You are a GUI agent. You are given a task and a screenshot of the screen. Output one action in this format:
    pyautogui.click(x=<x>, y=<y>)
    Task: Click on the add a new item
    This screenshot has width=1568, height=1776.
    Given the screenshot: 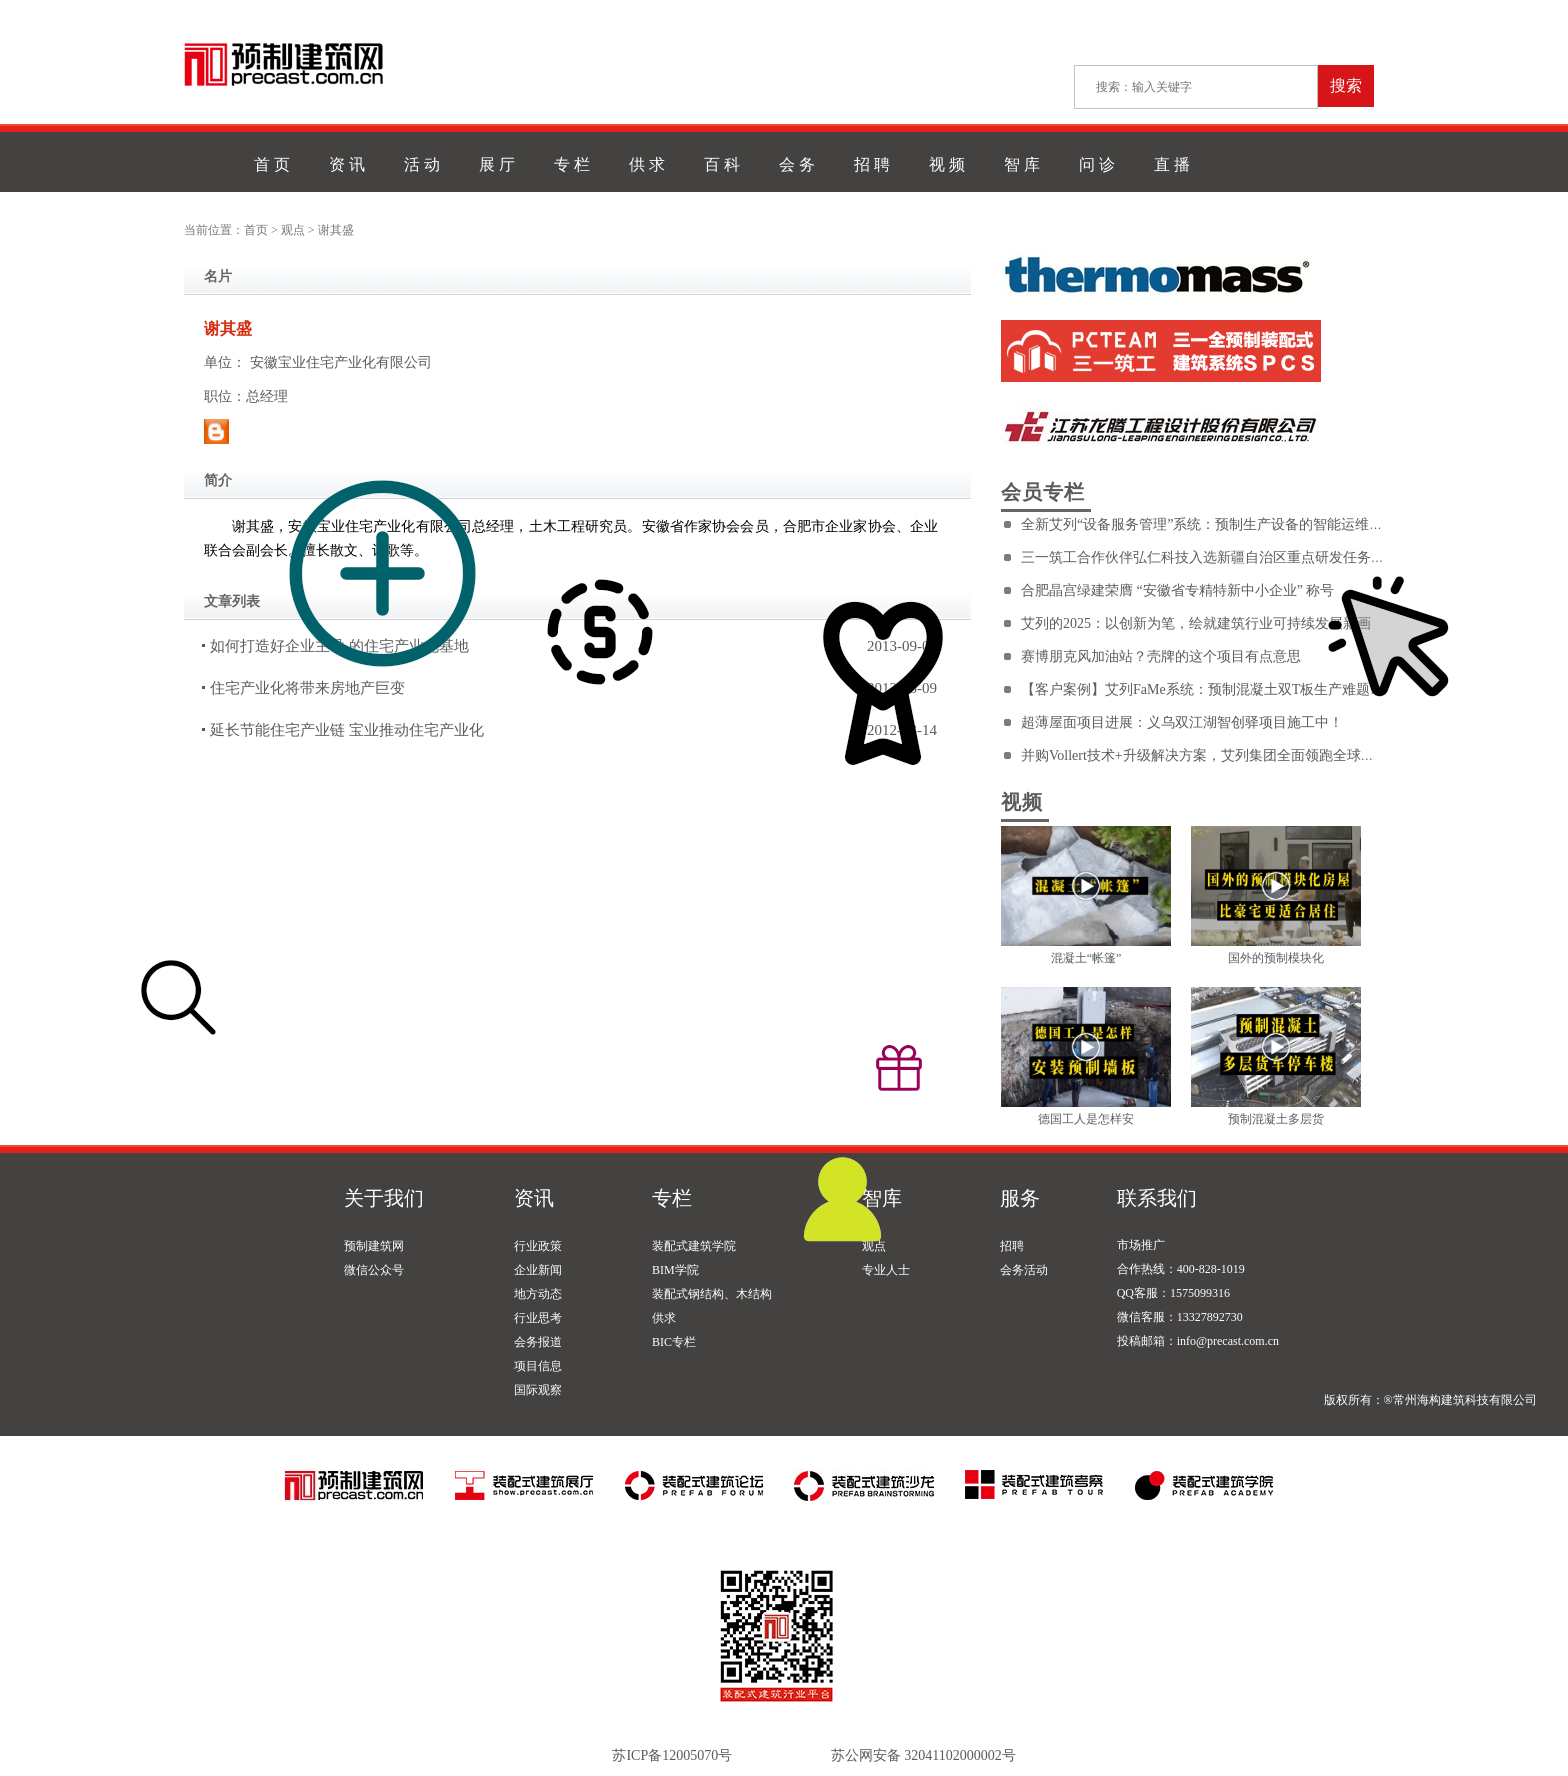 What is the action you would take?
    pyautogui.click(x=382, y=573)
    